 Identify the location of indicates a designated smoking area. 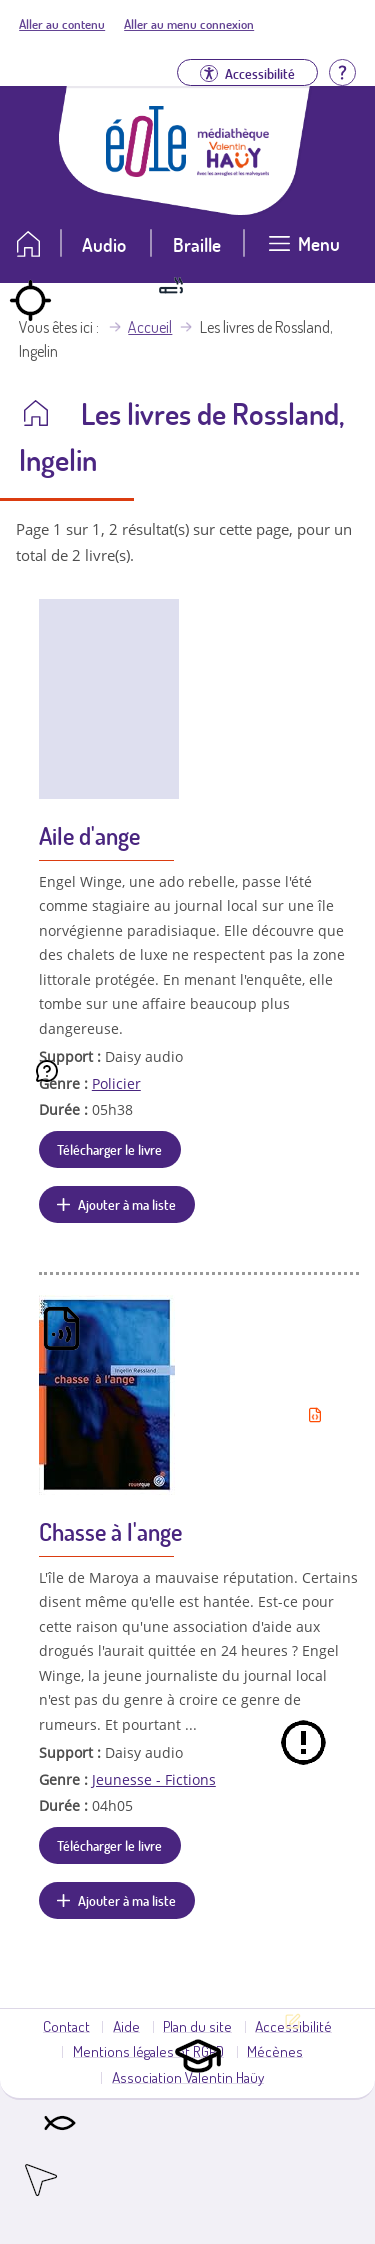
(171, 288).